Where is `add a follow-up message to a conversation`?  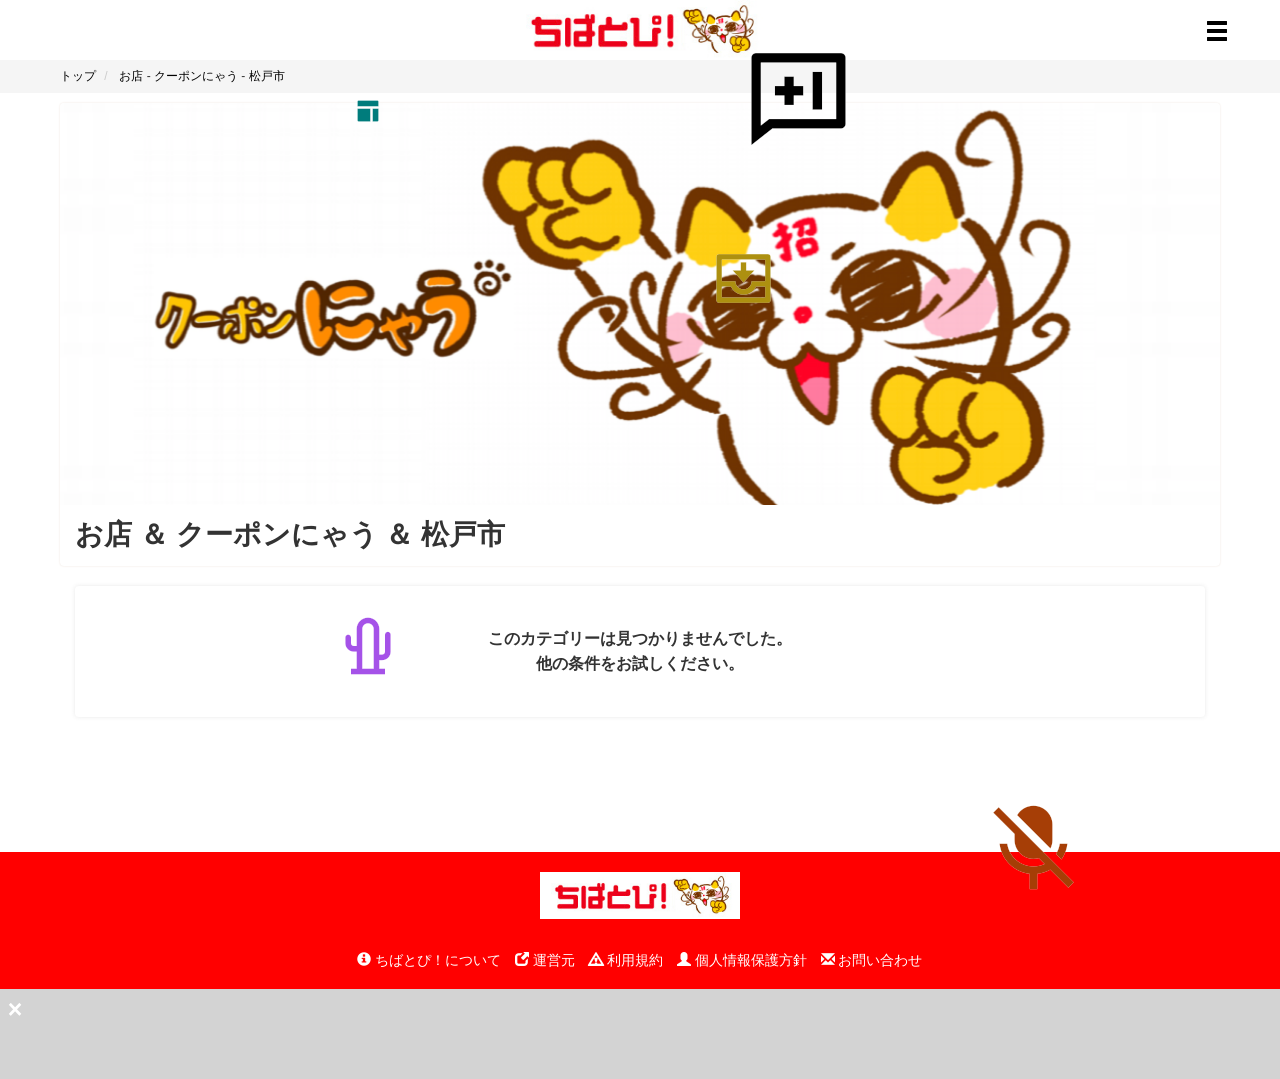 add a follow-up message to a conversation is located at coordinates (798, 95).